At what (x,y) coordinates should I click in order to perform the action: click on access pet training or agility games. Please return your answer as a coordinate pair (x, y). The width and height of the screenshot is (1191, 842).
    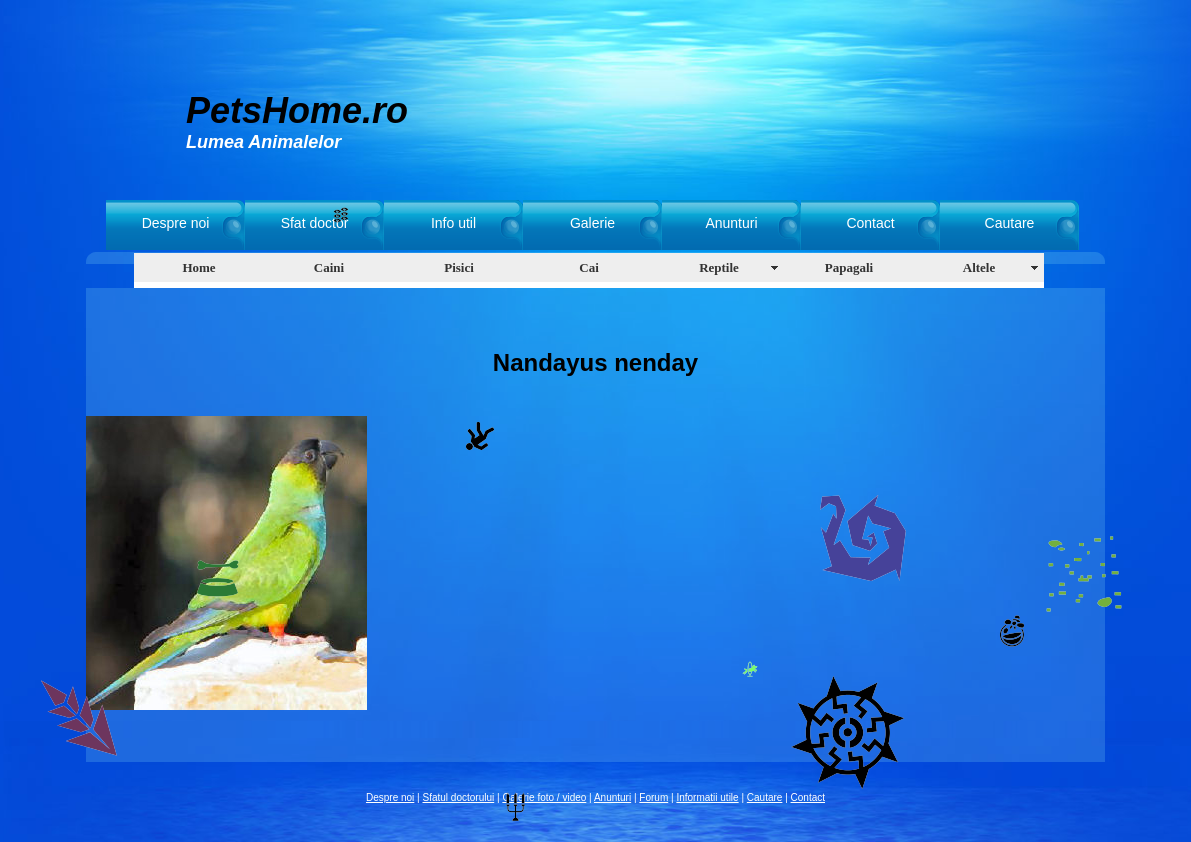
    Looking at the image, I should click on (750, 669).